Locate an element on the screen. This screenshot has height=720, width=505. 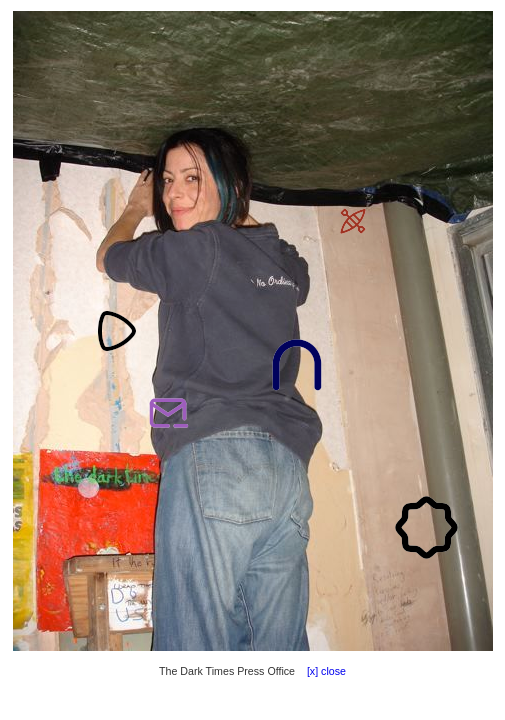
indicates verified or authenticated content is located at coordinates (426, 527).